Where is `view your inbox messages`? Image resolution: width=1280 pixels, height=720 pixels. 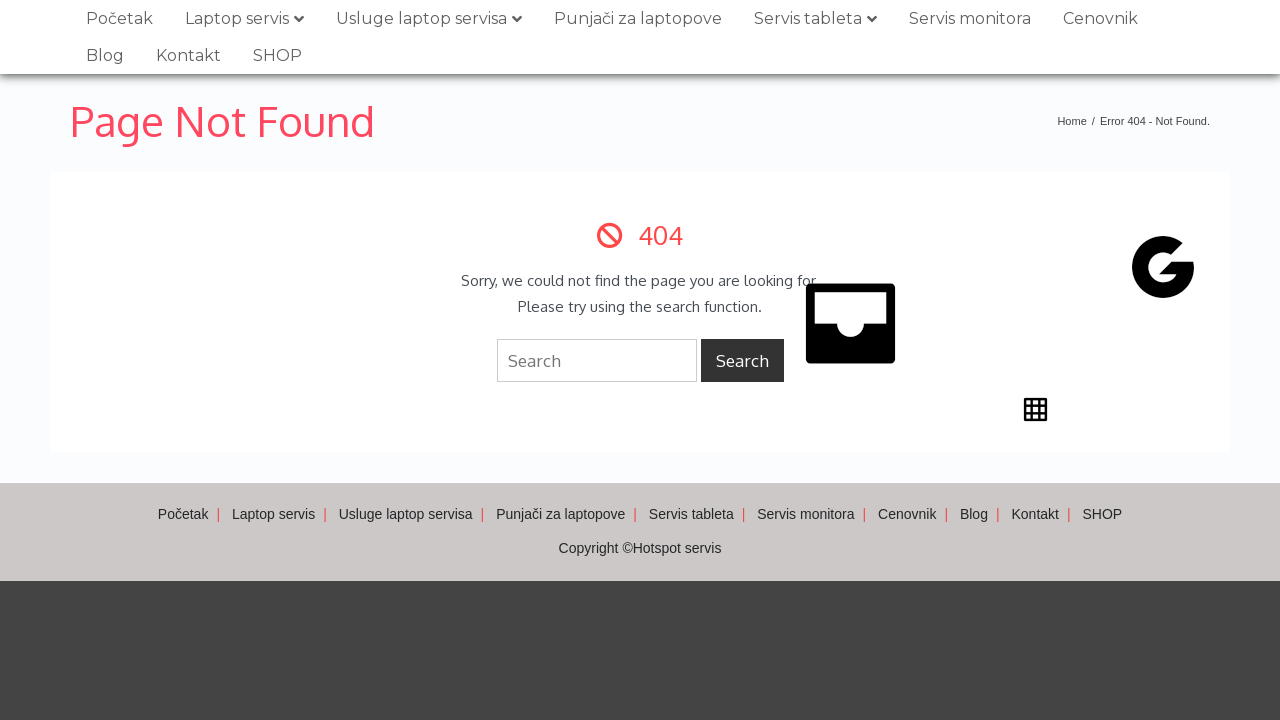 view your inbox messages is located at coordinates (850, 323).